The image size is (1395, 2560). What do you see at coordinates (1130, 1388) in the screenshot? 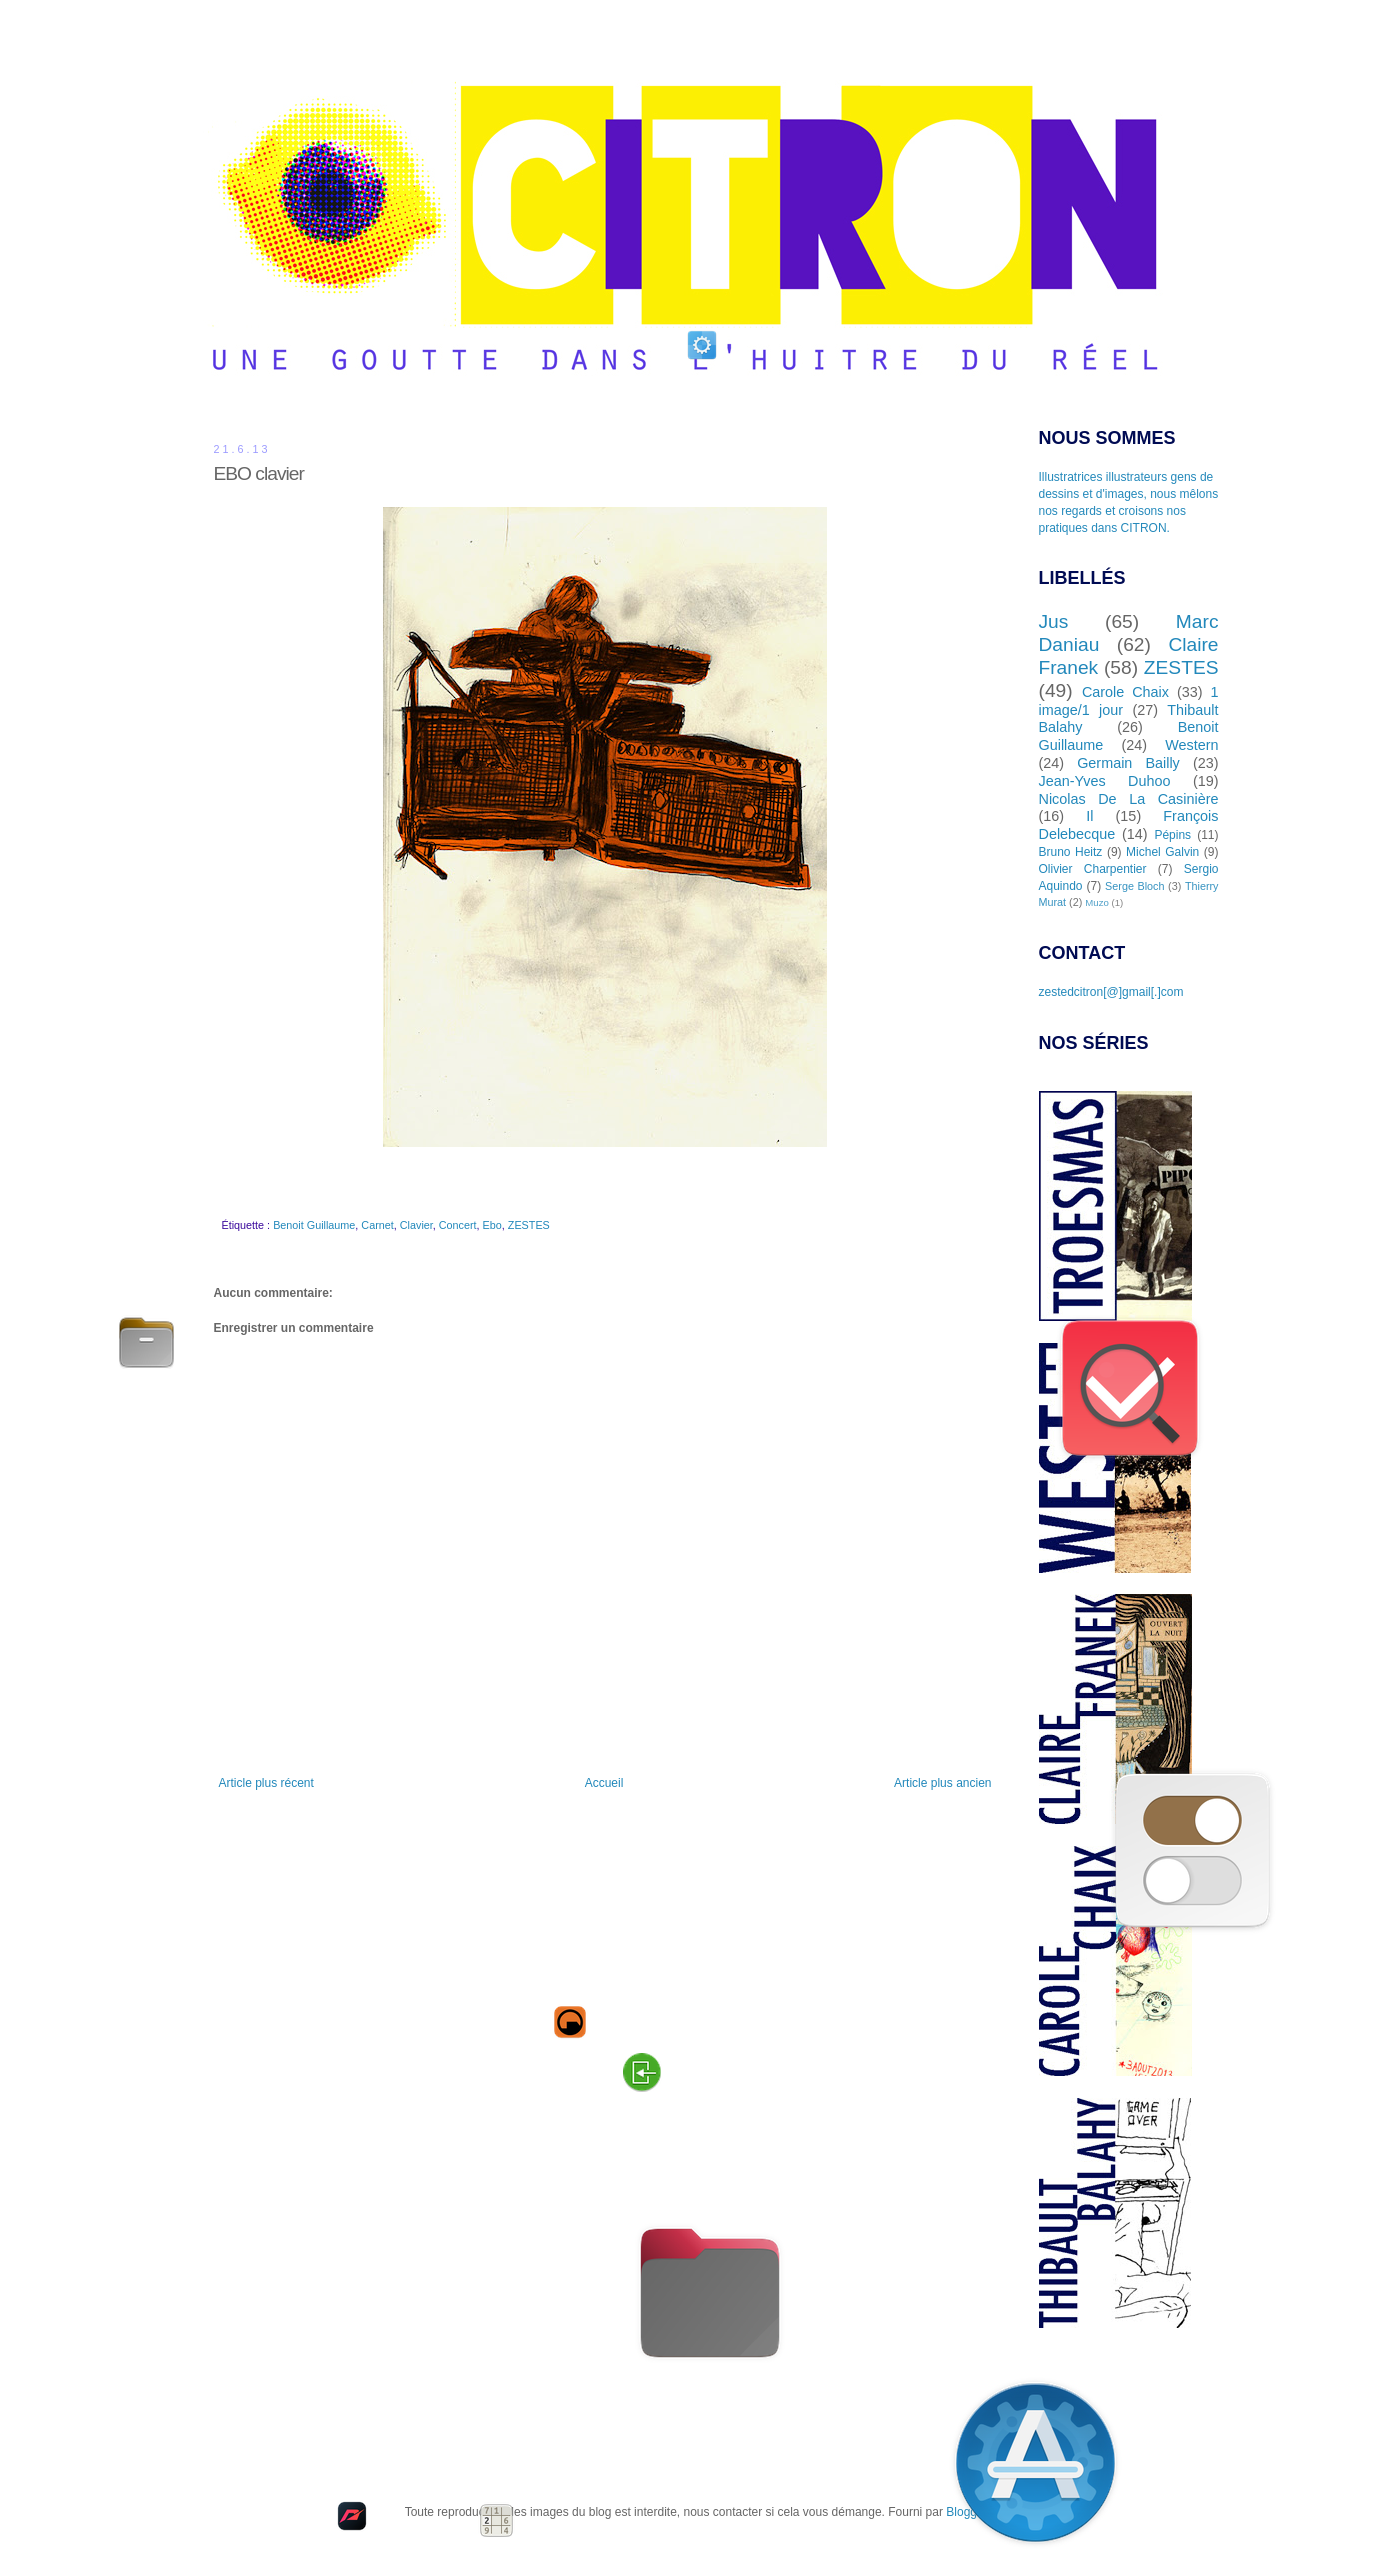
I see `open system configuration tool` at bounding box center [1130, 1388].